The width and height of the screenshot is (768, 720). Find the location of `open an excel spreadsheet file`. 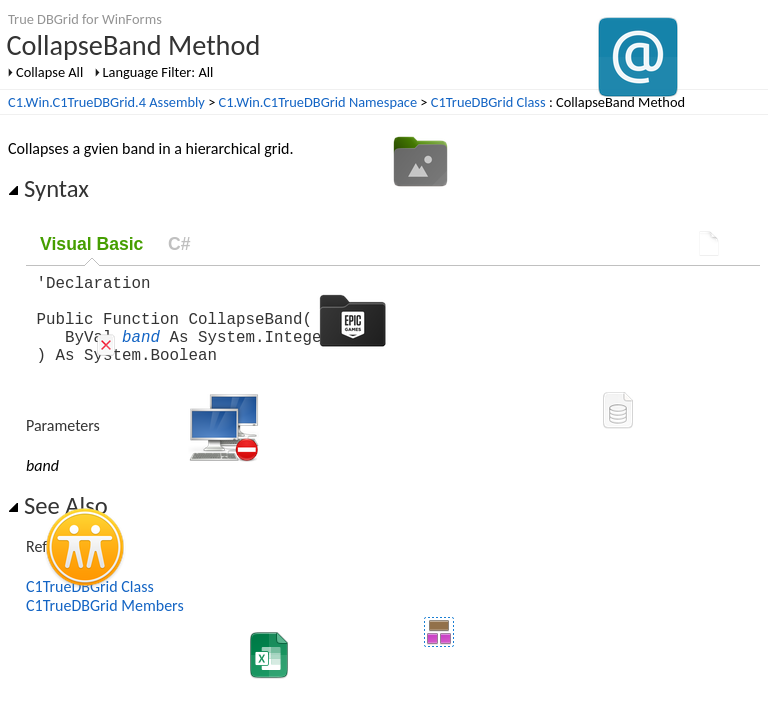

open an excel spreadsheet file is located at coordinates (269, 655).